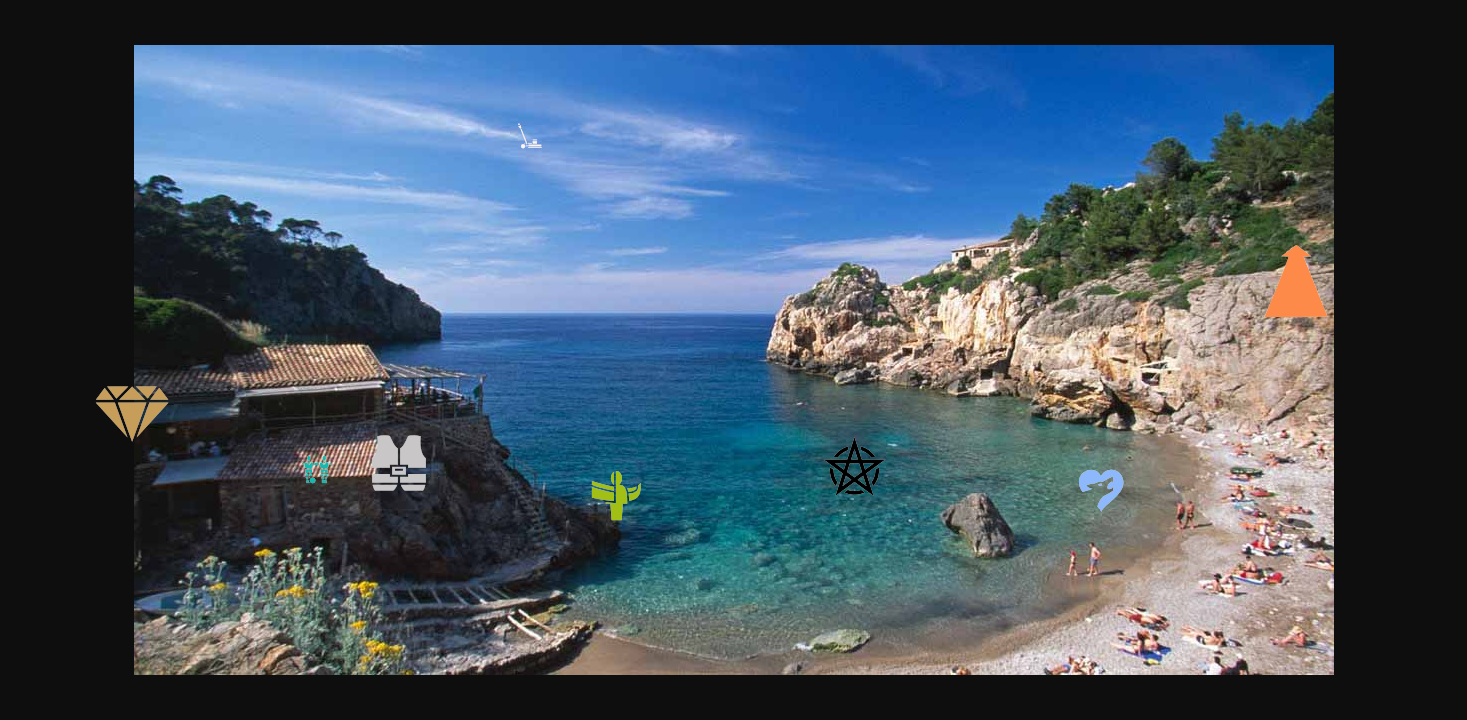  What do you see at coordinates (399, 463) in the screenshot?
I see `access safety equipment or gear settings` at bounding box center [399, 463].